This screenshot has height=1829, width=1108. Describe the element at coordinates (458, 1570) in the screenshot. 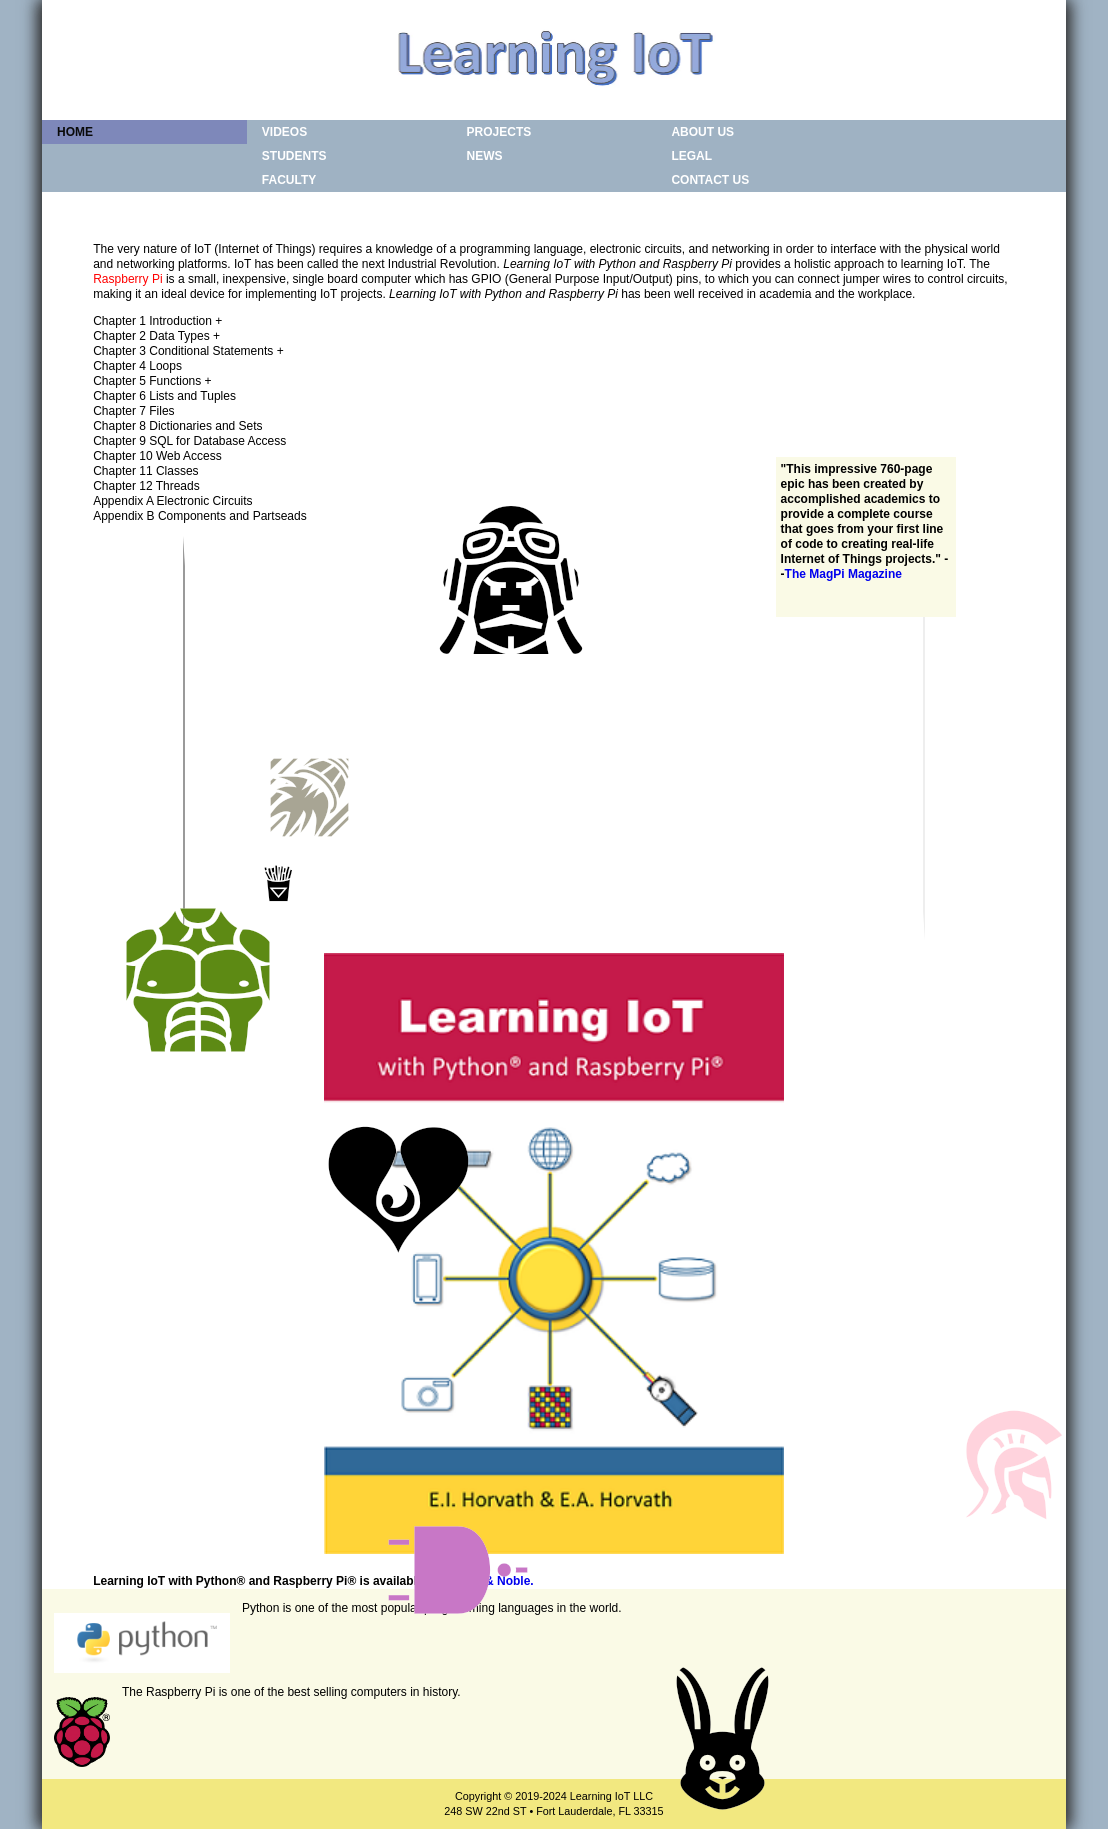

I see `represents a NAND logic gate in a circuit diagram` at that location.